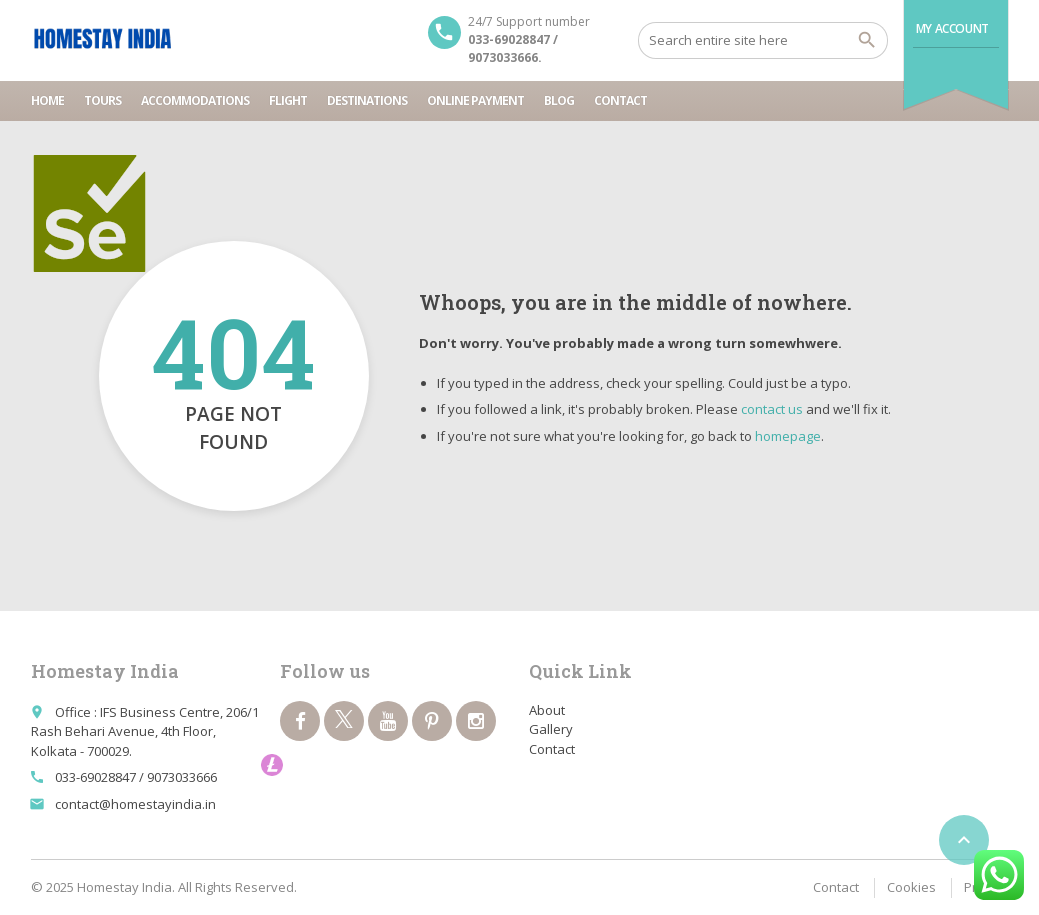 Image resolution: width=1039 pixels, height=915 pixels. What do you see at coordinates (89, 213) in the screenshot?
I see `selenium browser automation framework logo` at bounding box center [89, 213].